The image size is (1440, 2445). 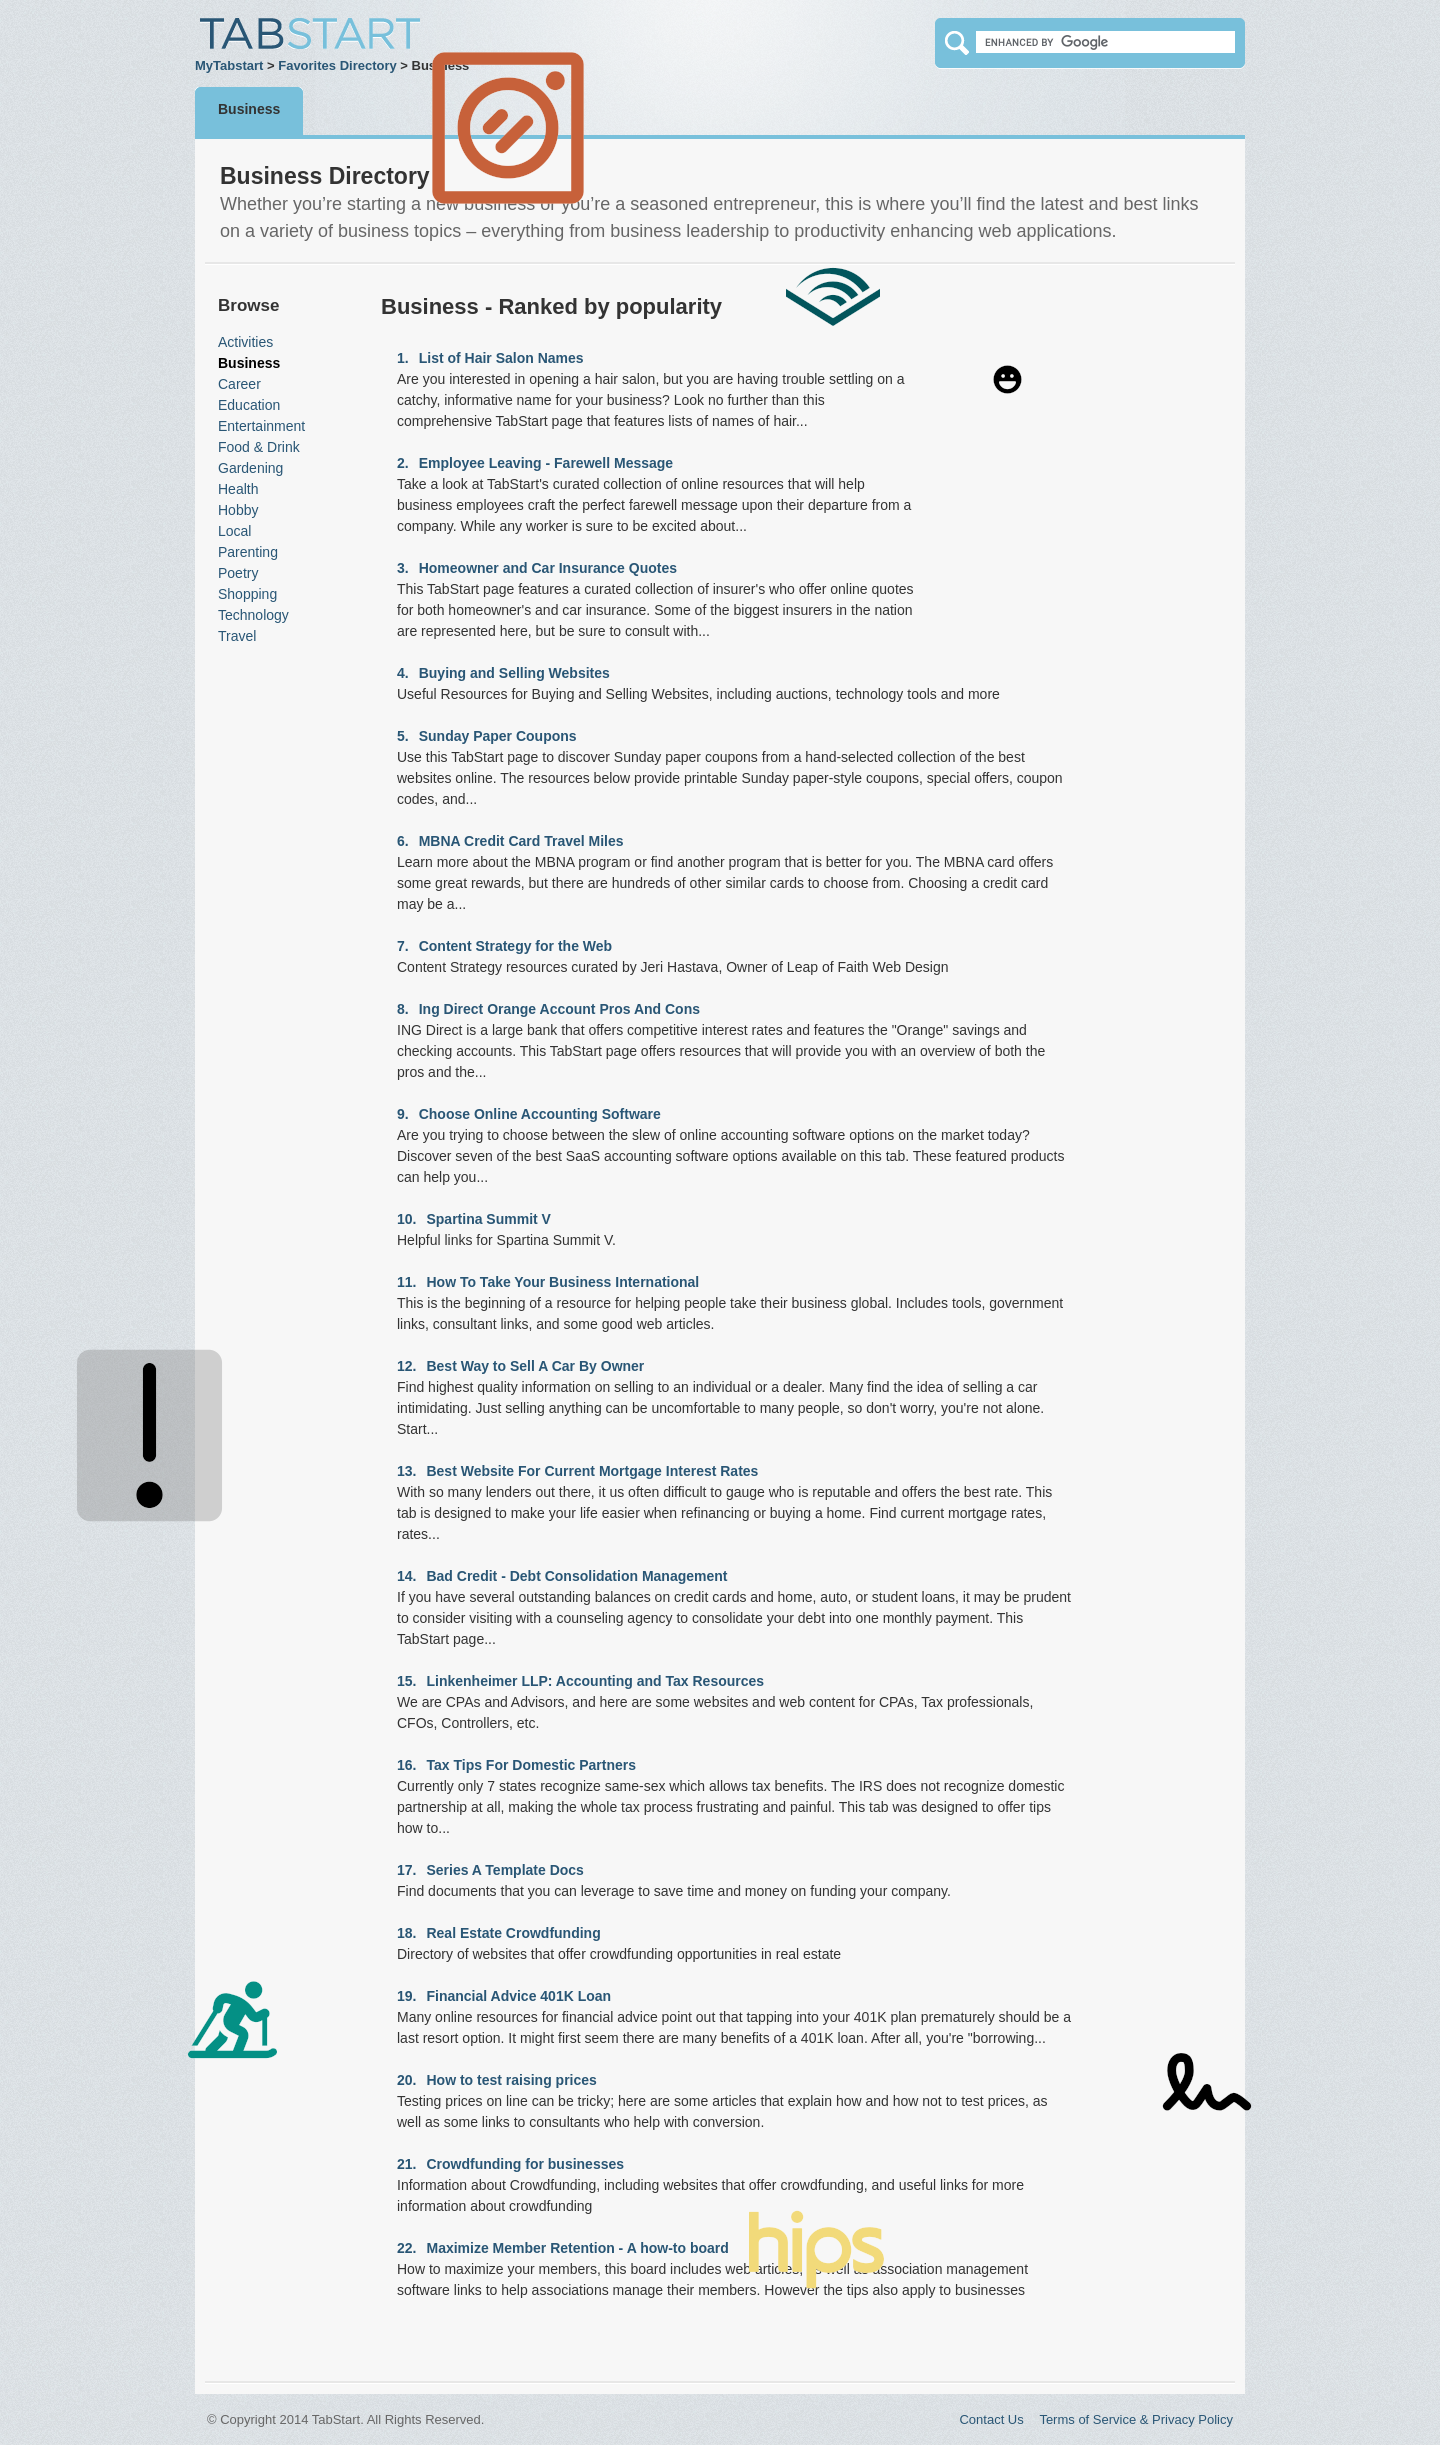 What do you see at coordinates (232, 2018) in the screenshot?
I see `access cross-country skiing trails or activities` at bounding box center [232, 2018].